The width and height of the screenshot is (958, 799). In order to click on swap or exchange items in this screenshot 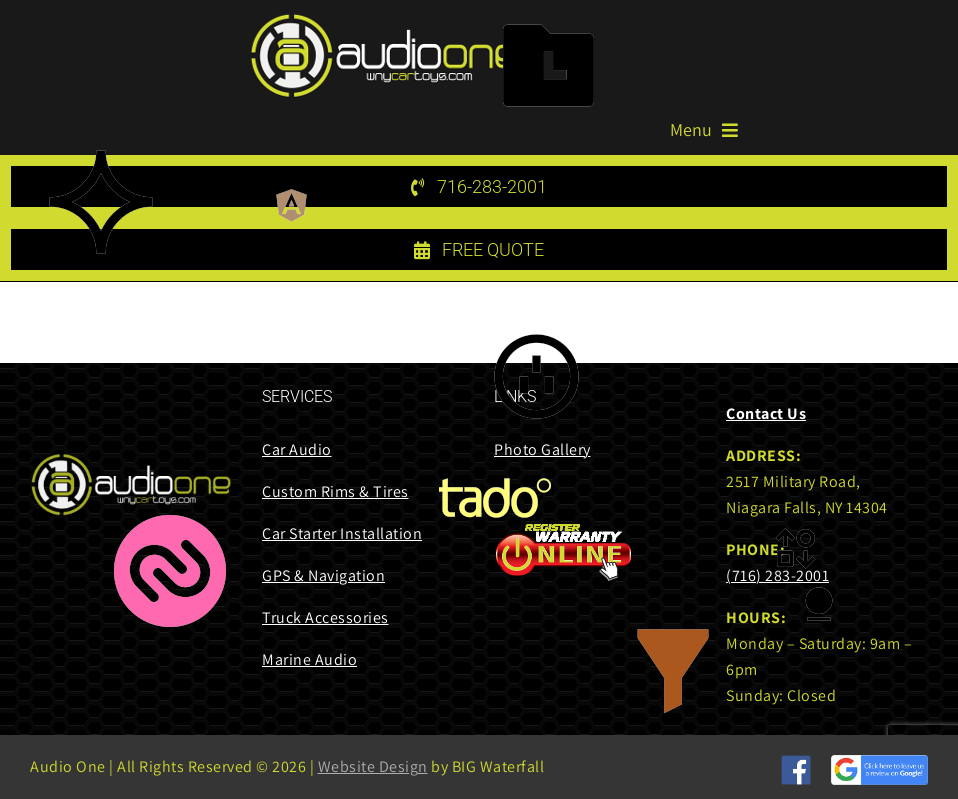, I will do `click(795, 548)`.